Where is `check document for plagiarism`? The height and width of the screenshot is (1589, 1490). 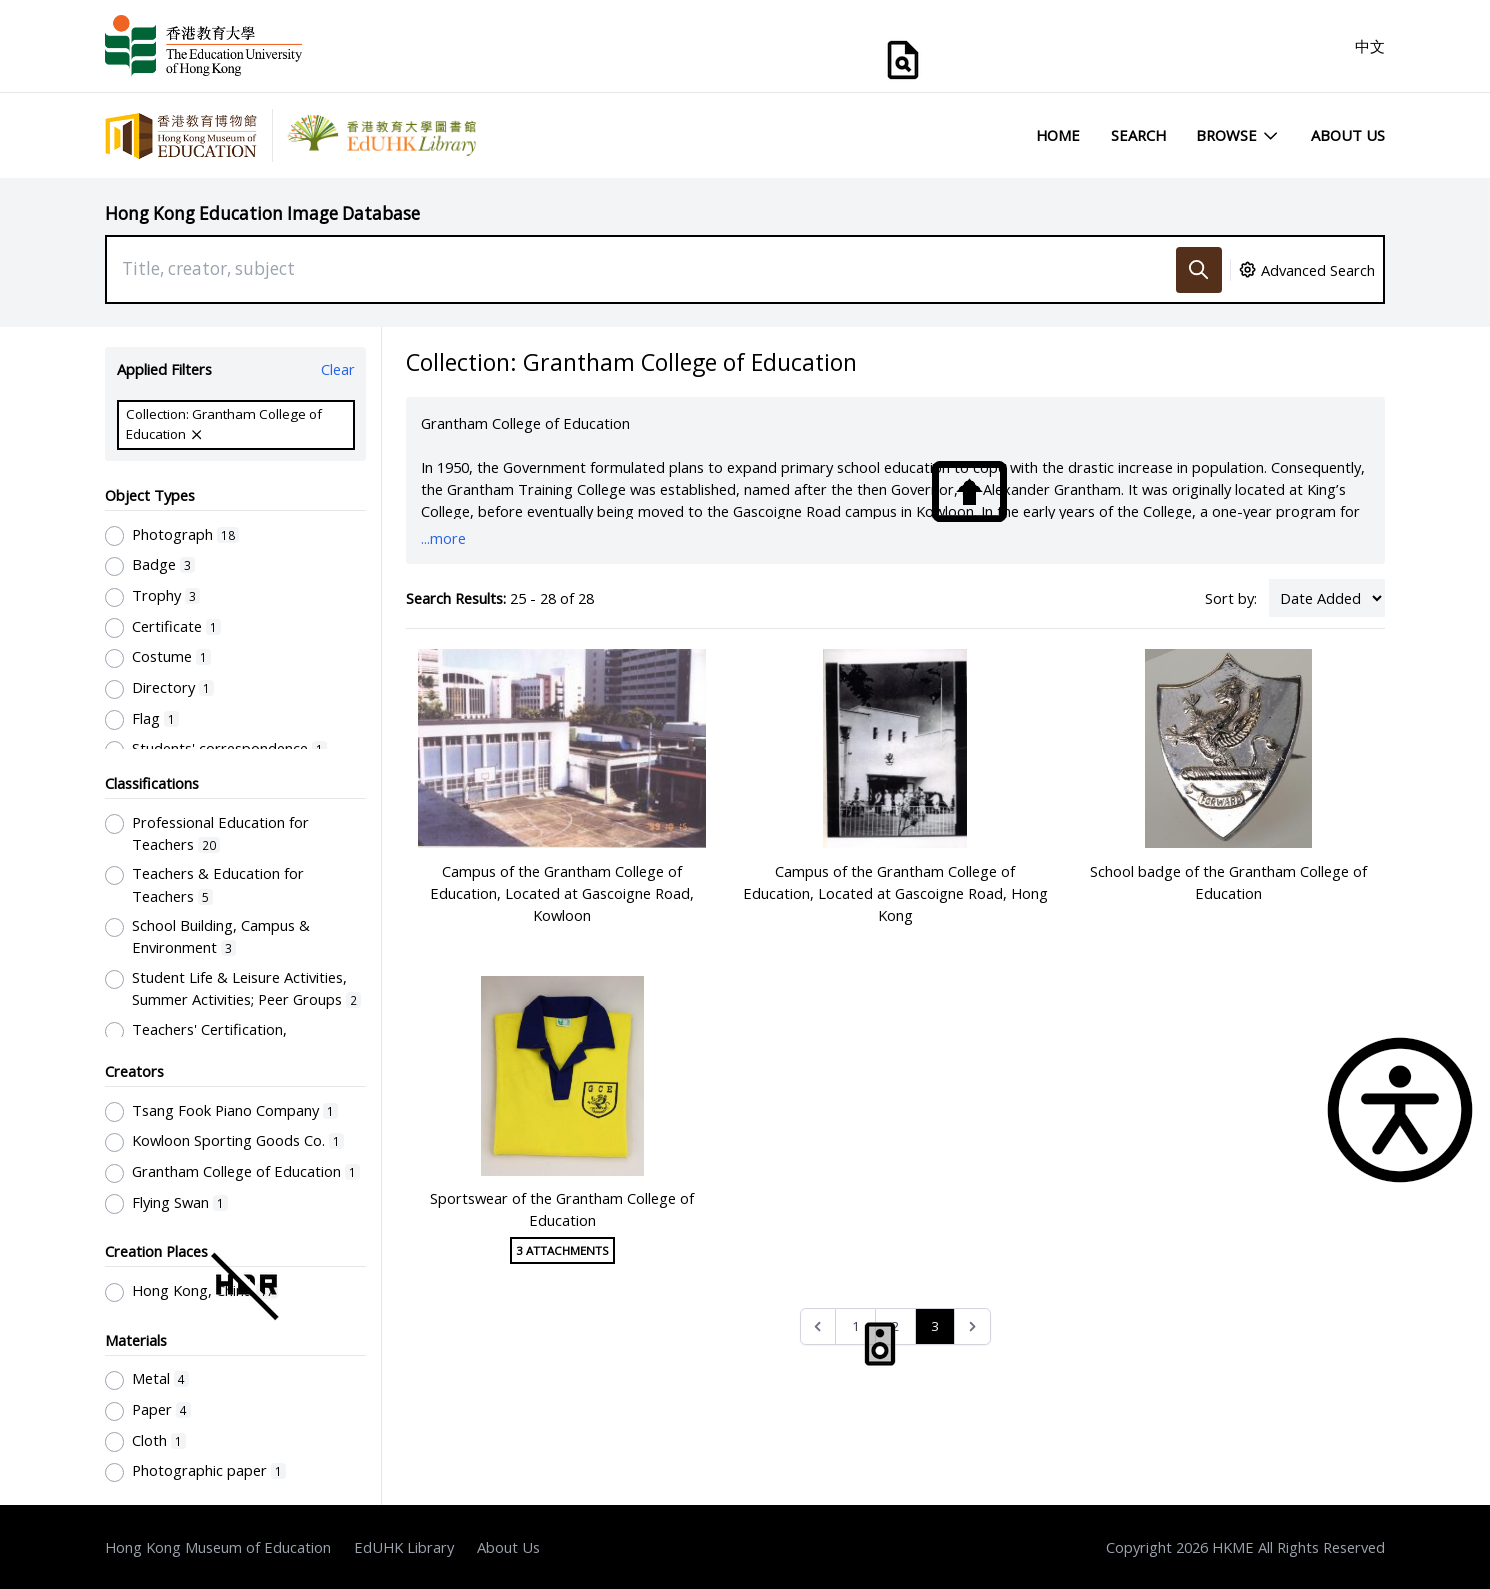
check document for plagiarism is located at coordinates (903, 60).